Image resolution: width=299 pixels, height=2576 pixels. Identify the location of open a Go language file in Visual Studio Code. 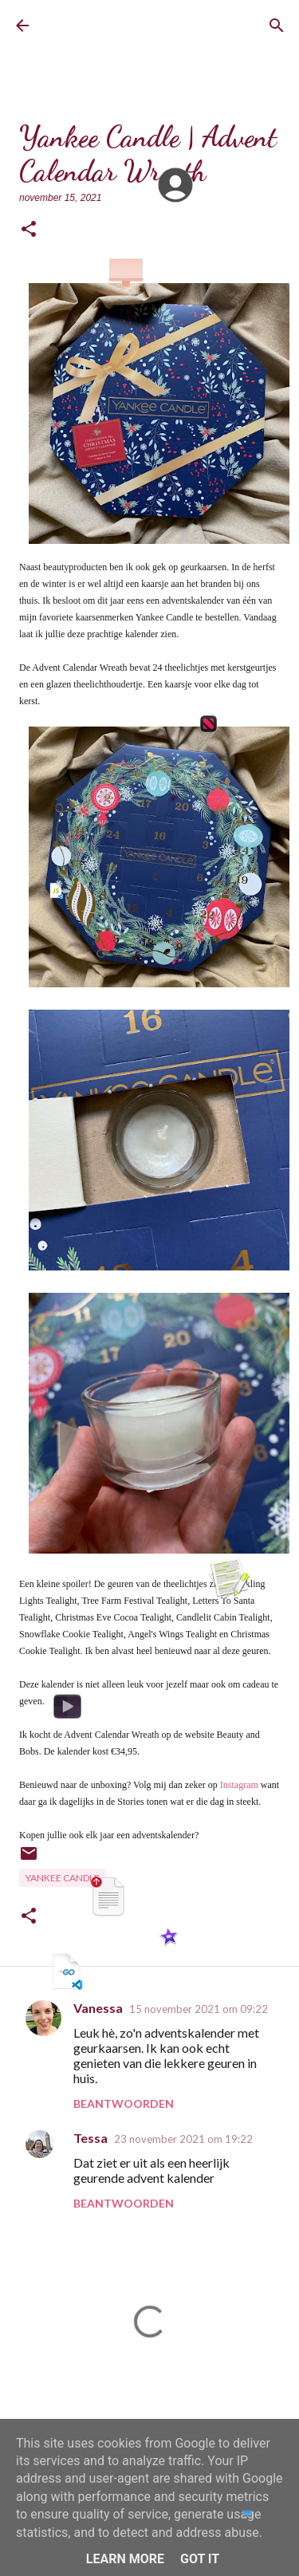
(66, 1971).